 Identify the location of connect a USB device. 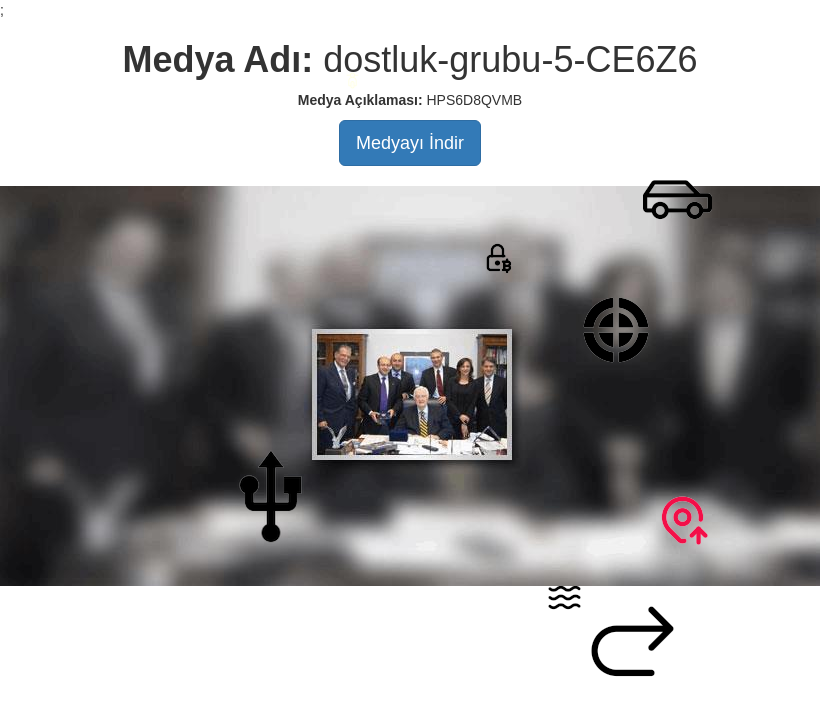
(271, 498).